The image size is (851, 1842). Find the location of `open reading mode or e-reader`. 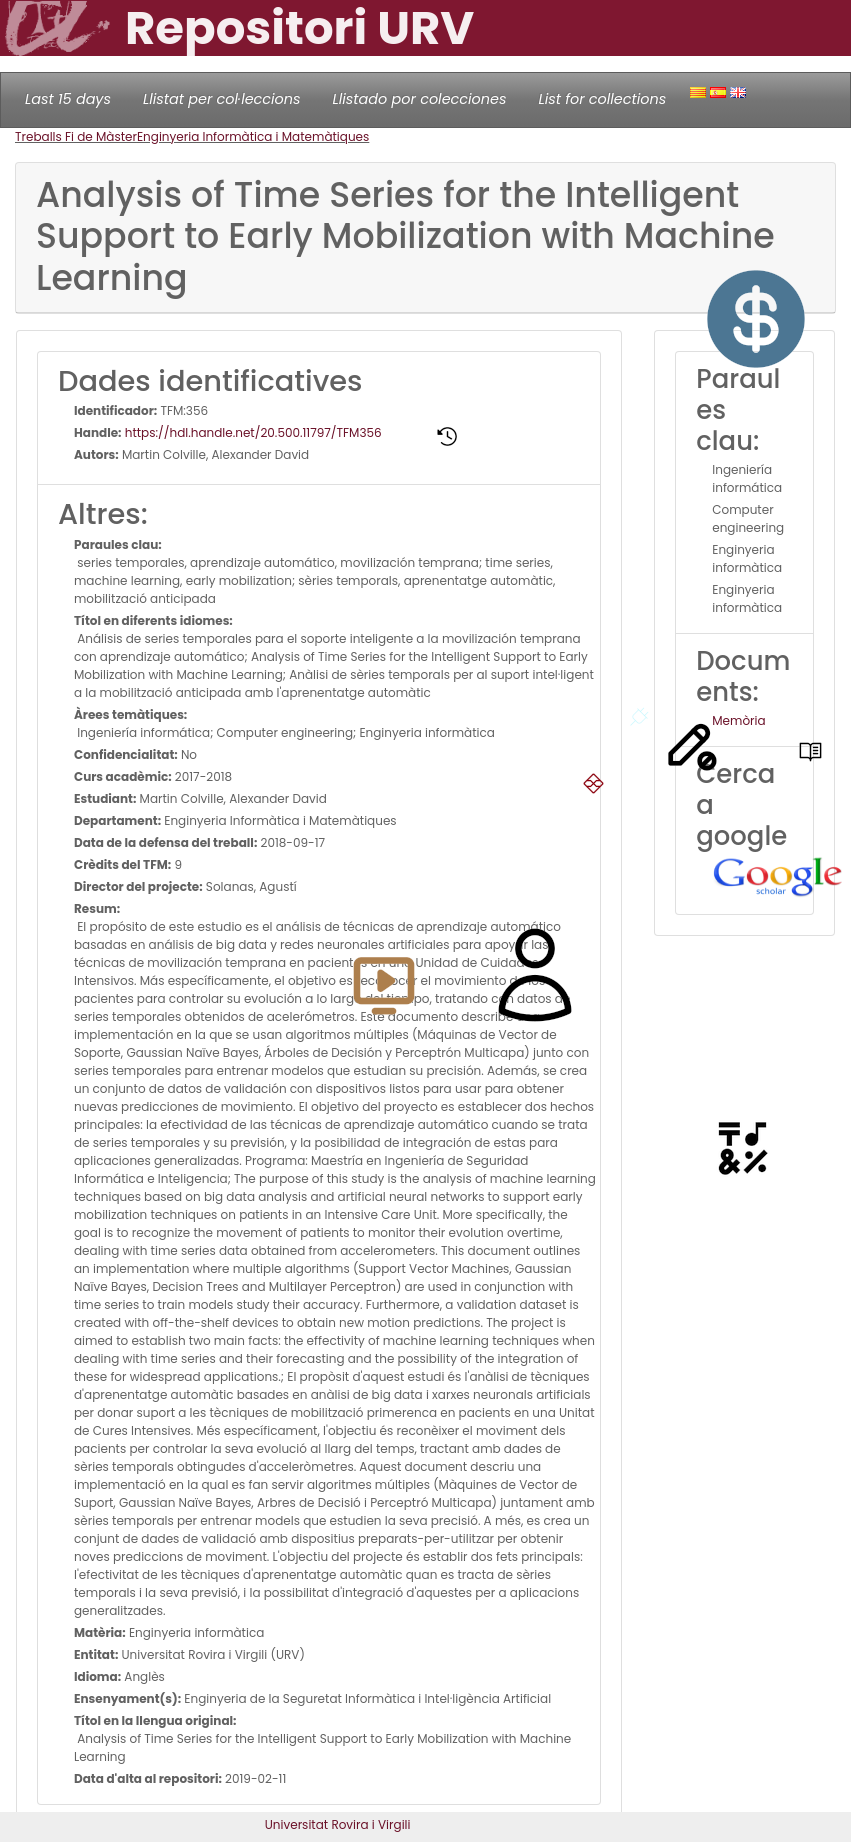

open reading mode or e-reader is located at coordinates (810, 750).